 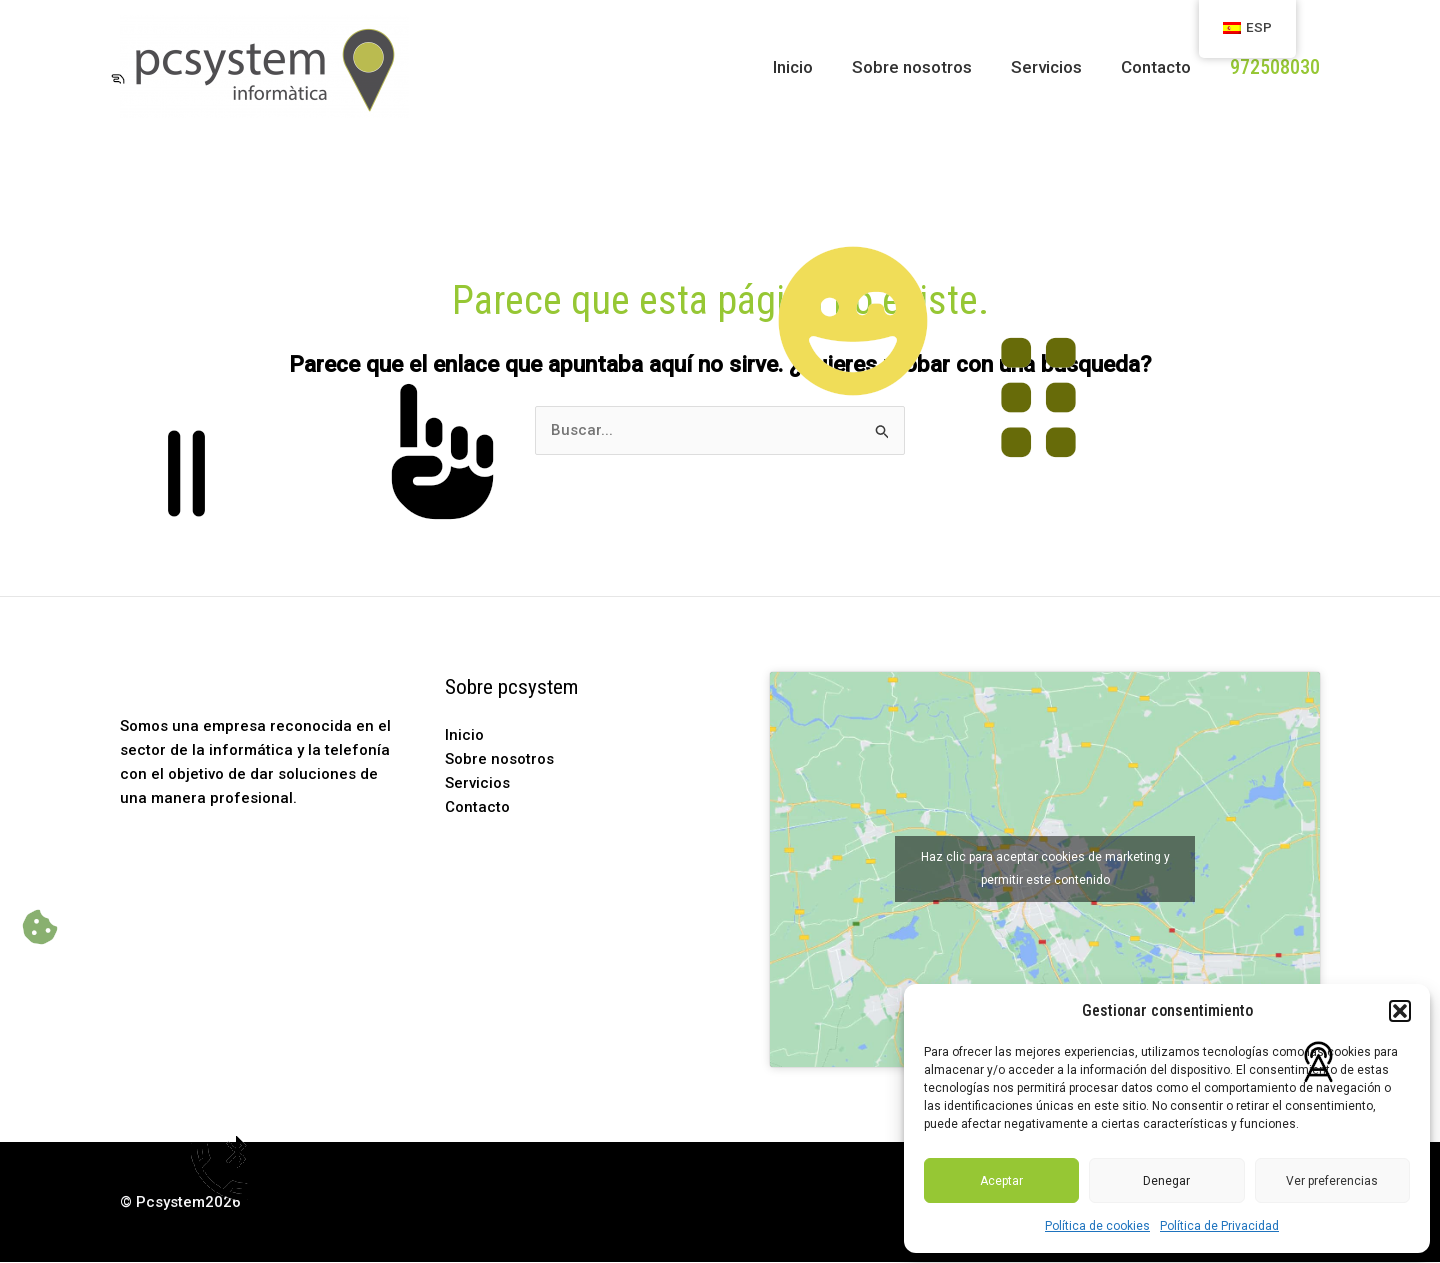 I want to click on tap to select or indicate a point of interest, so click(x=442, y=451).